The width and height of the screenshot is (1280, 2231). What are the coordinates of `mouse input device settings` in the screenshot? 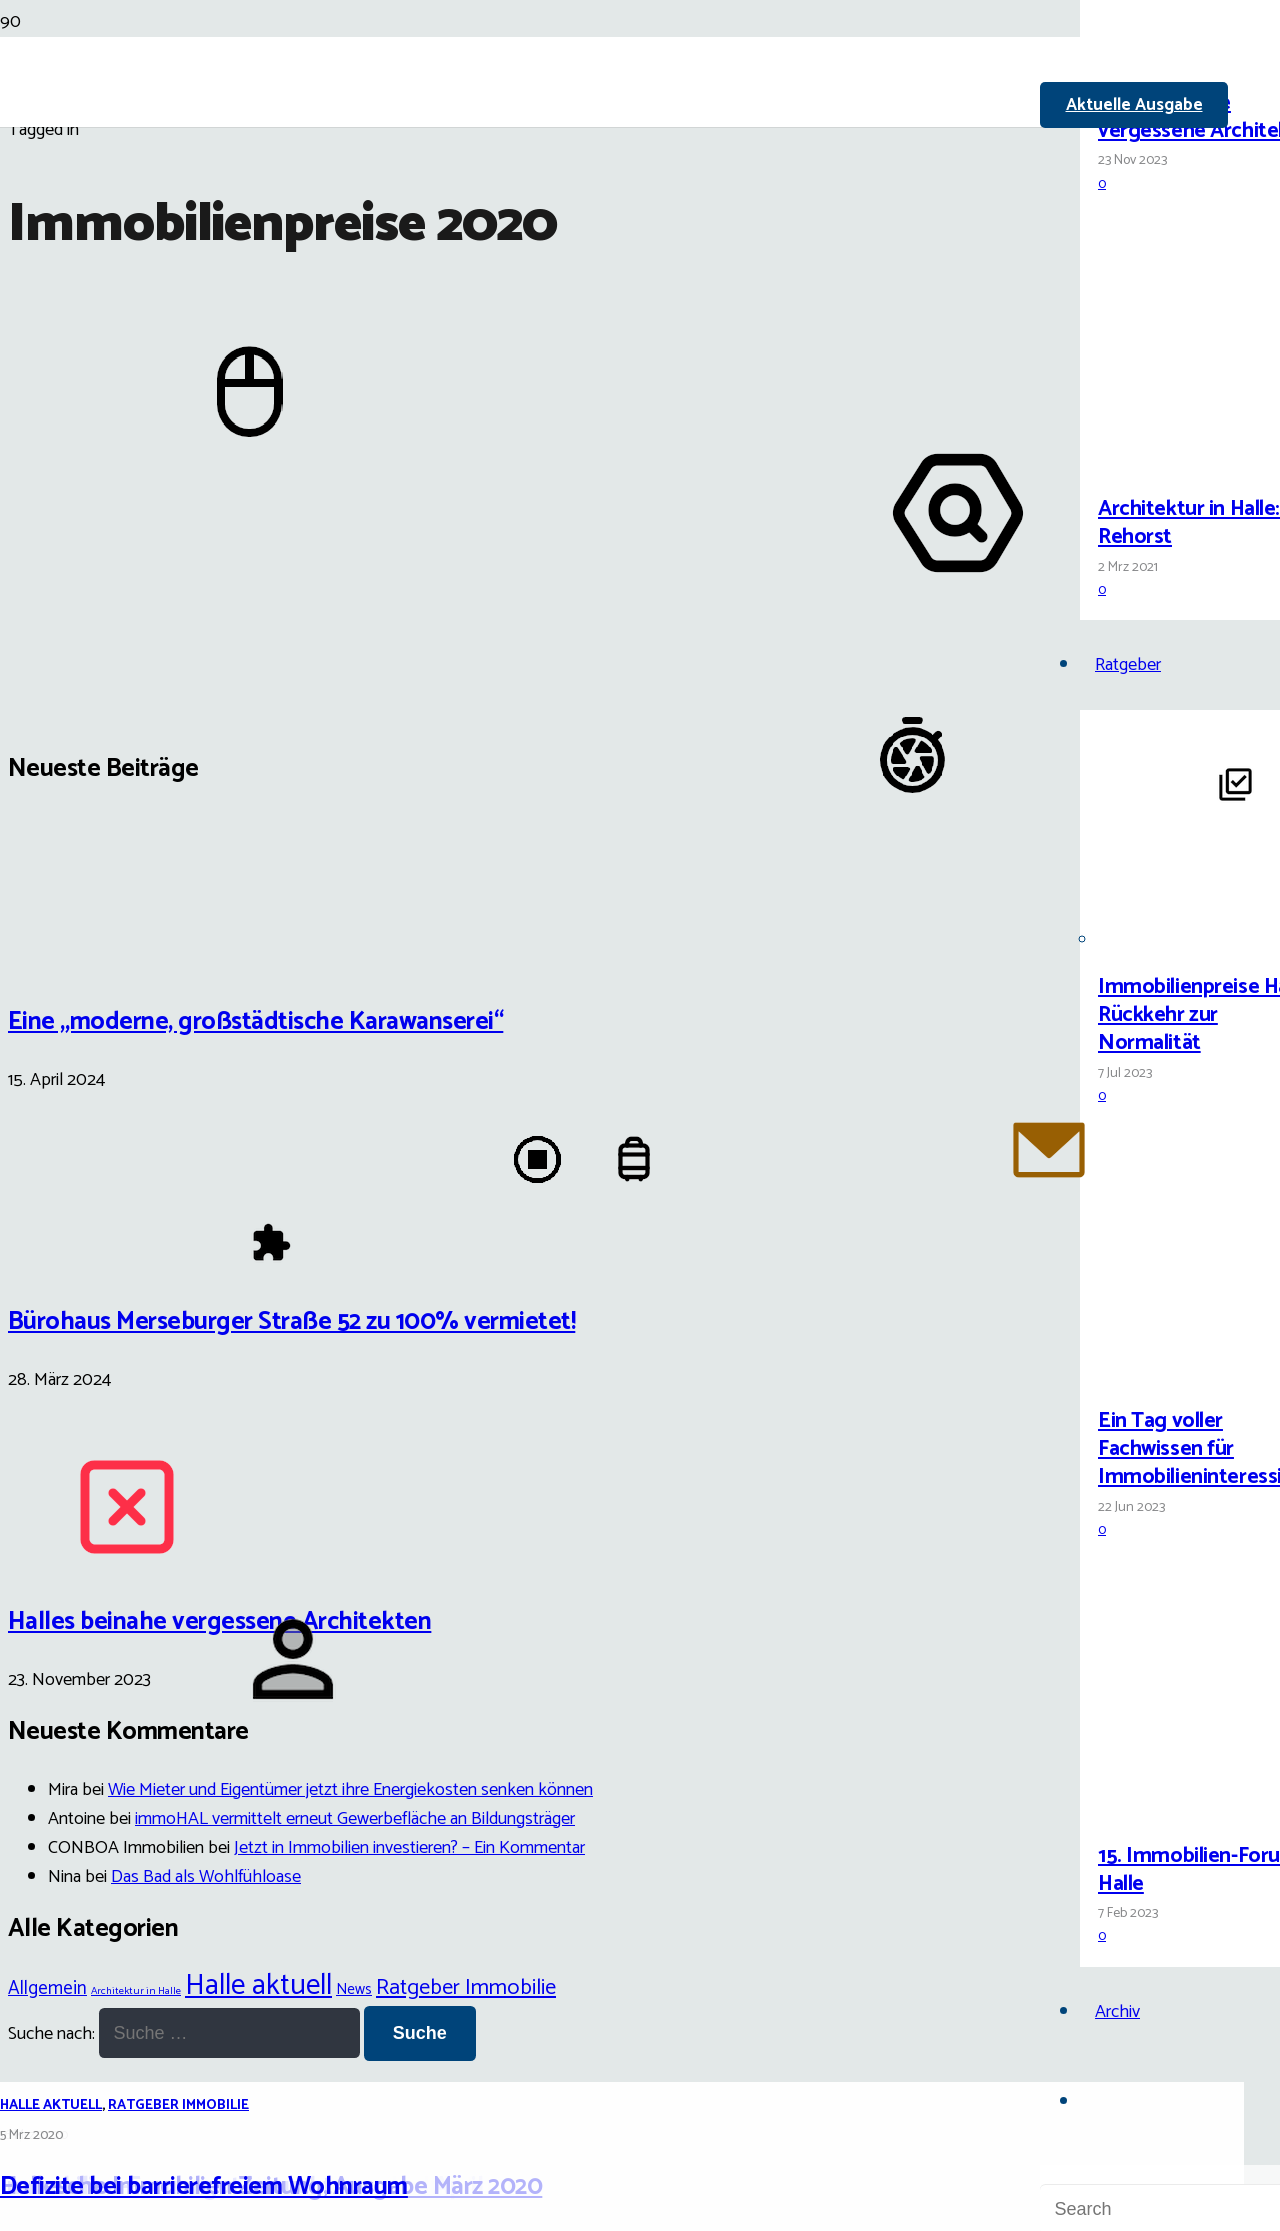 It's located at (249, 391).